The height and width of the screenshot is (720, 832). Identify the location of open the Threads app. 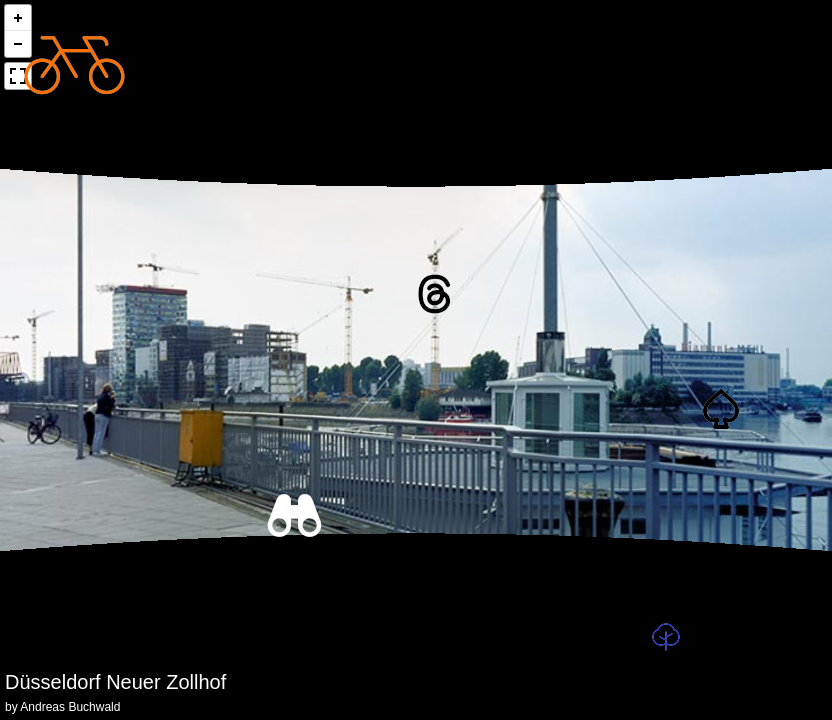
(435, 294).